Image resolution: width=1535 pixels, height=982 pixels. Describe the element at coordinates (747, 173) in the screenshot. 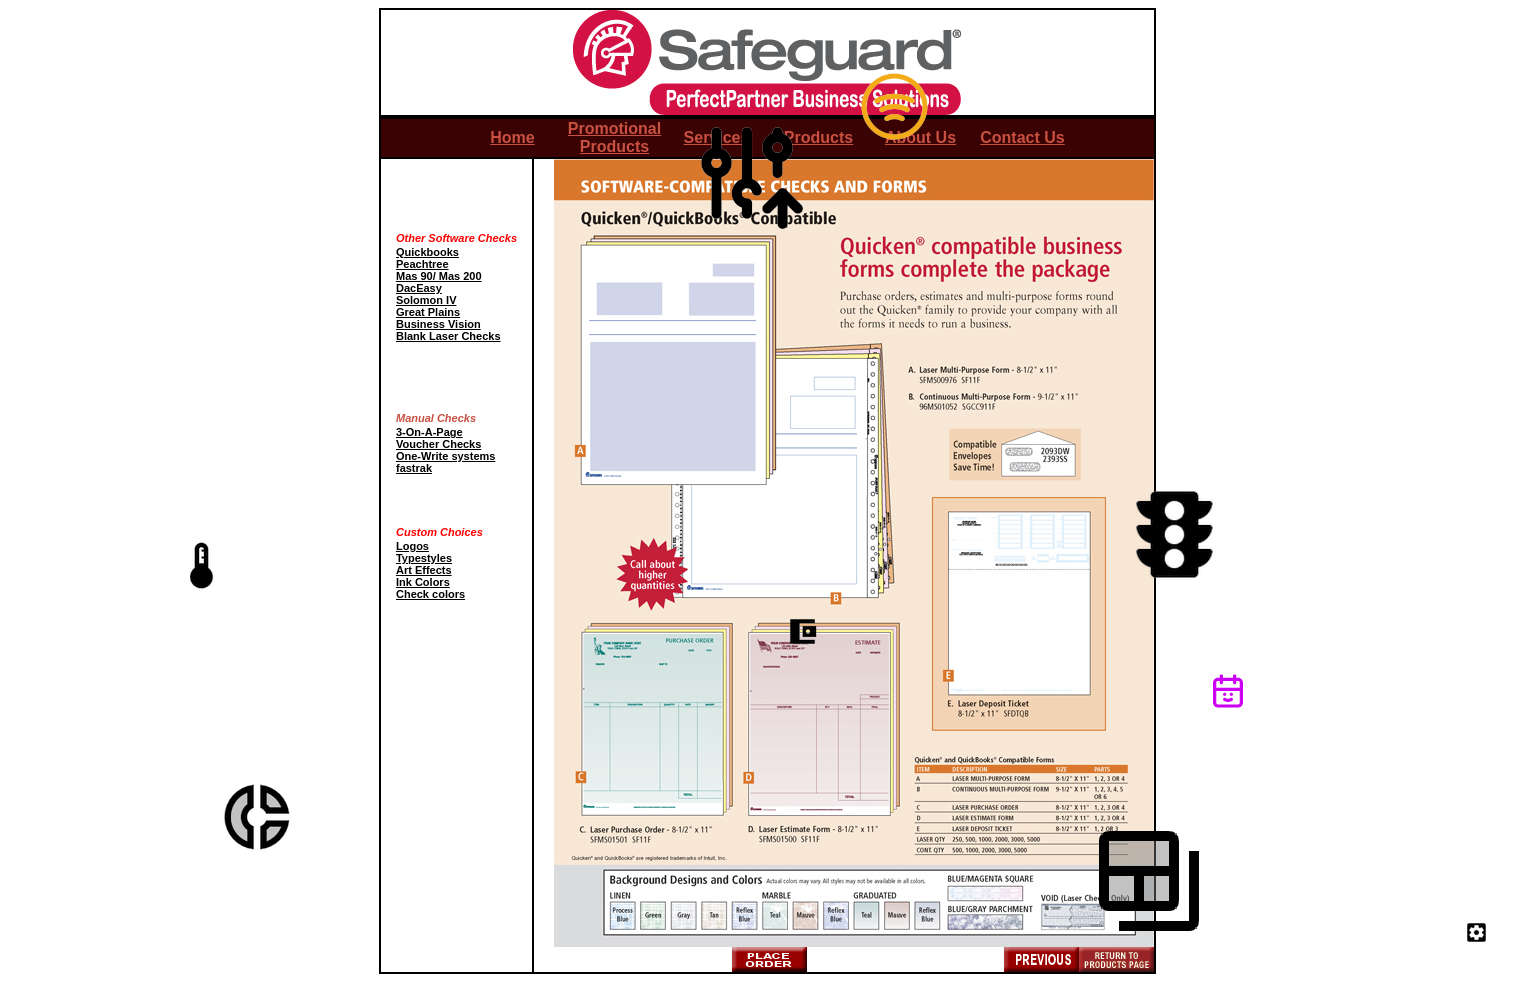

I see `adjust settings or preferences` at that location.